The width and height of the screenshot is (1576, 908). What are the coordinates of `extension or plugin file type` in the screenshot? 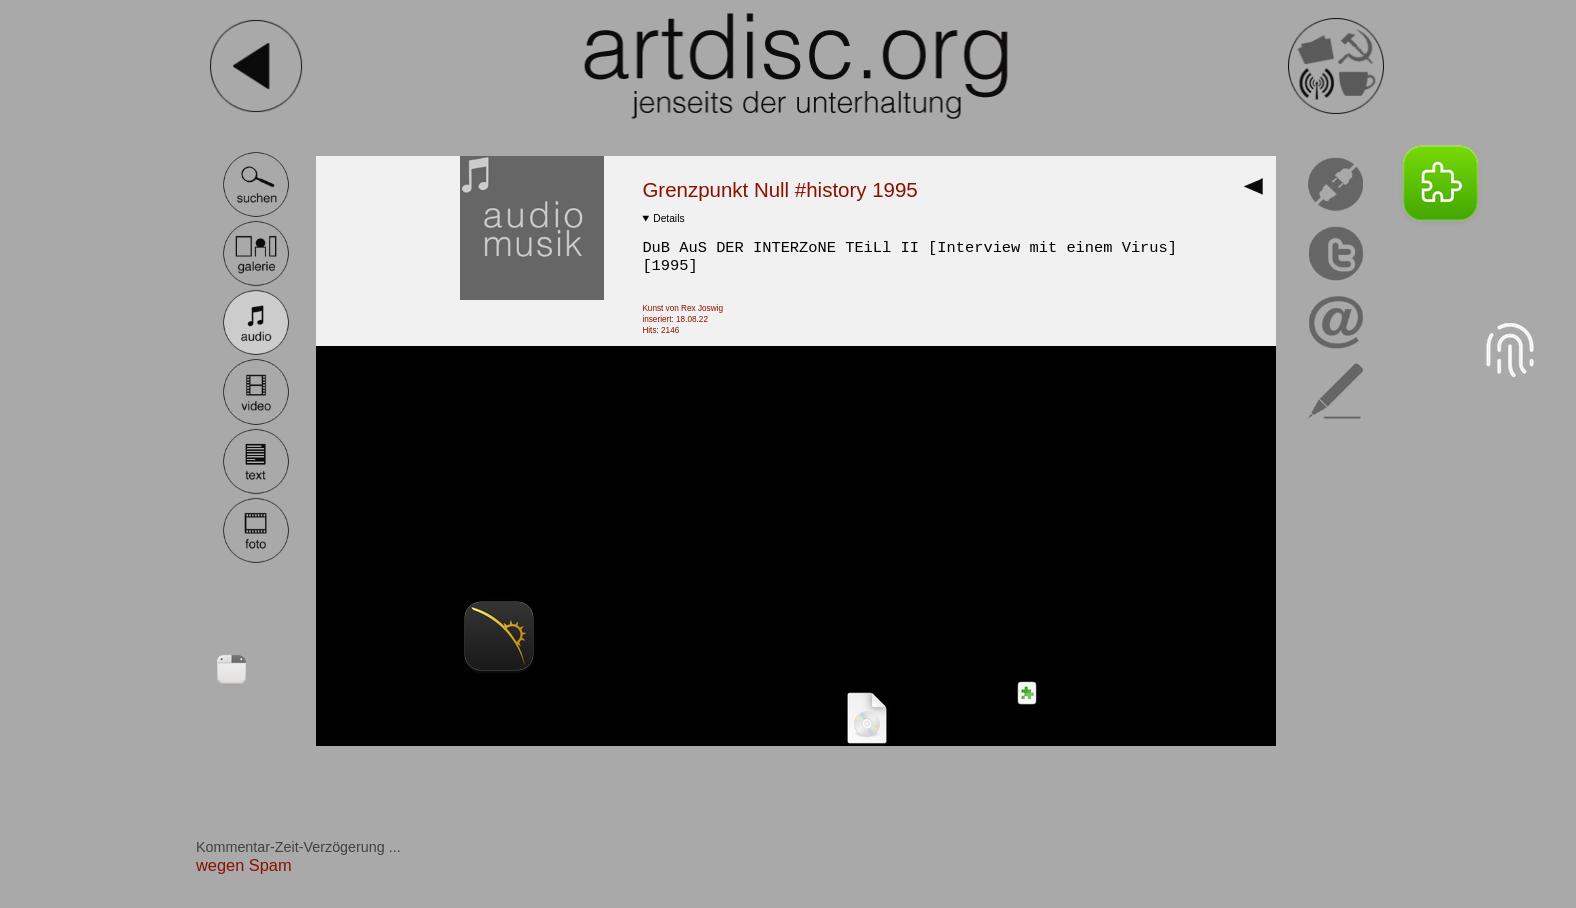 It's located at (1027, 693).